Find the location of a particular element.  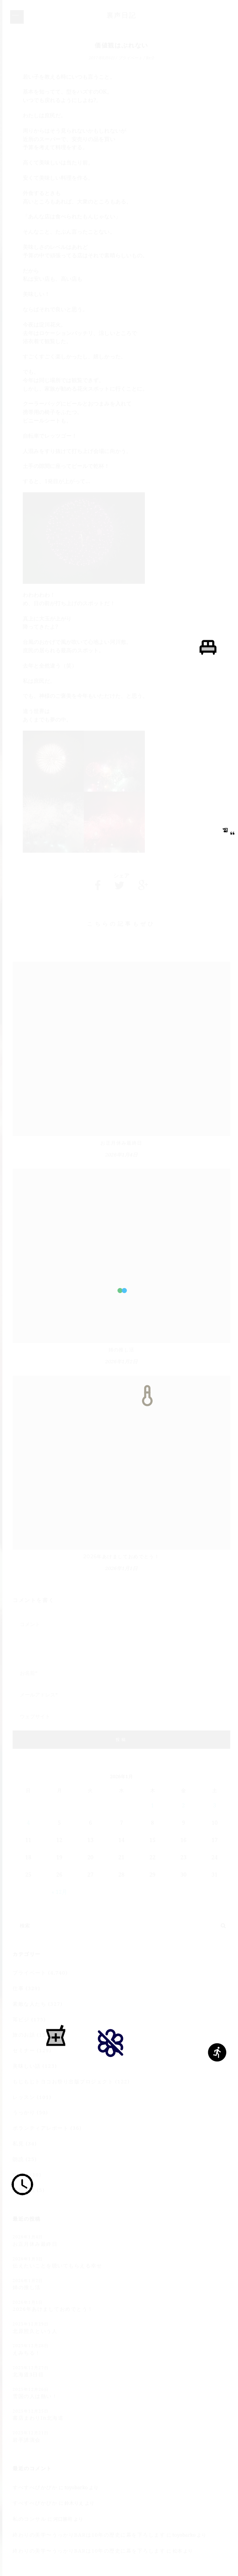

start running or jogging activity is located at coordinates (217, 2052).